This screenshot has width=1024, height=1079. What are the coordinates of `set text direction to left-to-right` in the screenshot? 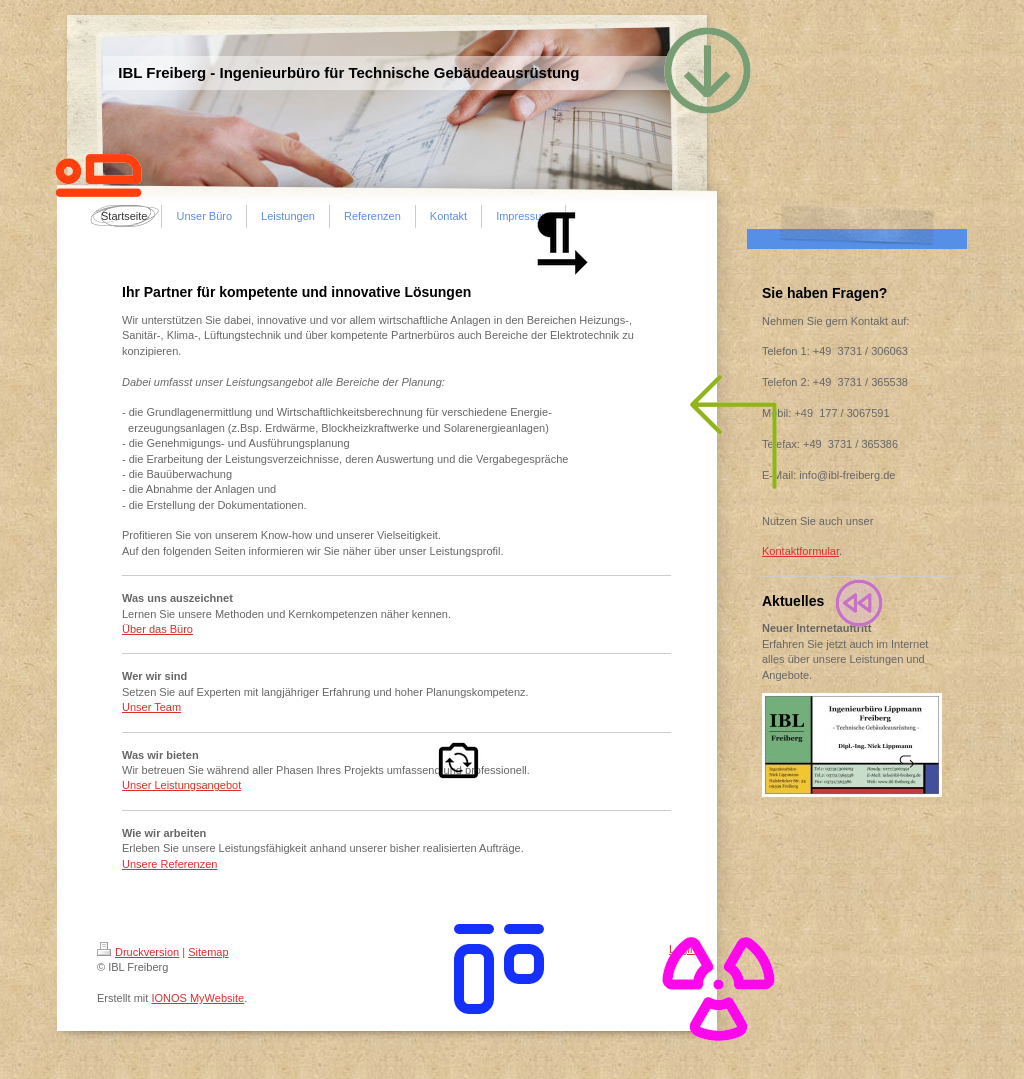 It's located at (559, 243).